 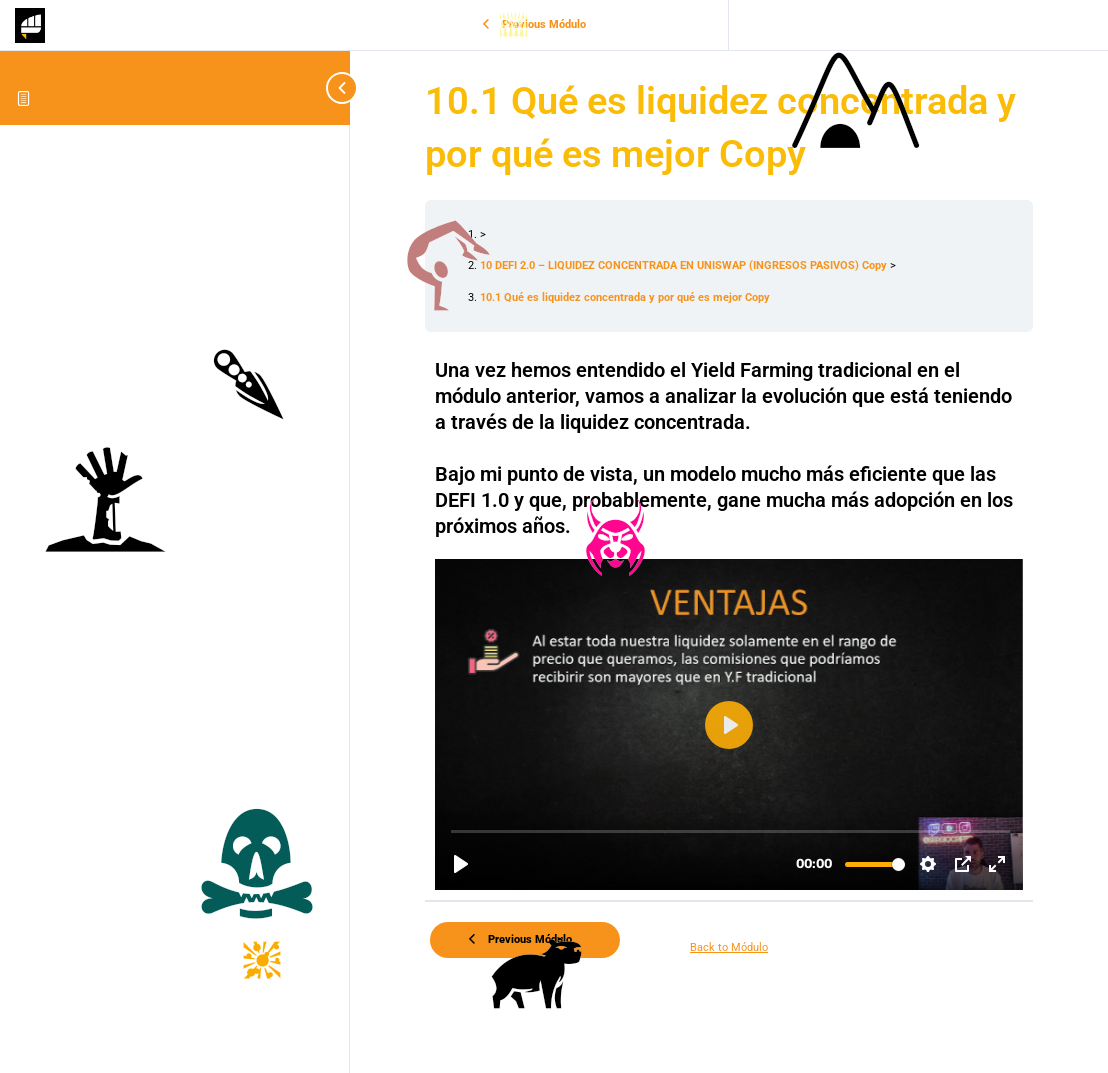 I want to click on enemy or creature type indicator in a game interface, so click(x=257, y=863).